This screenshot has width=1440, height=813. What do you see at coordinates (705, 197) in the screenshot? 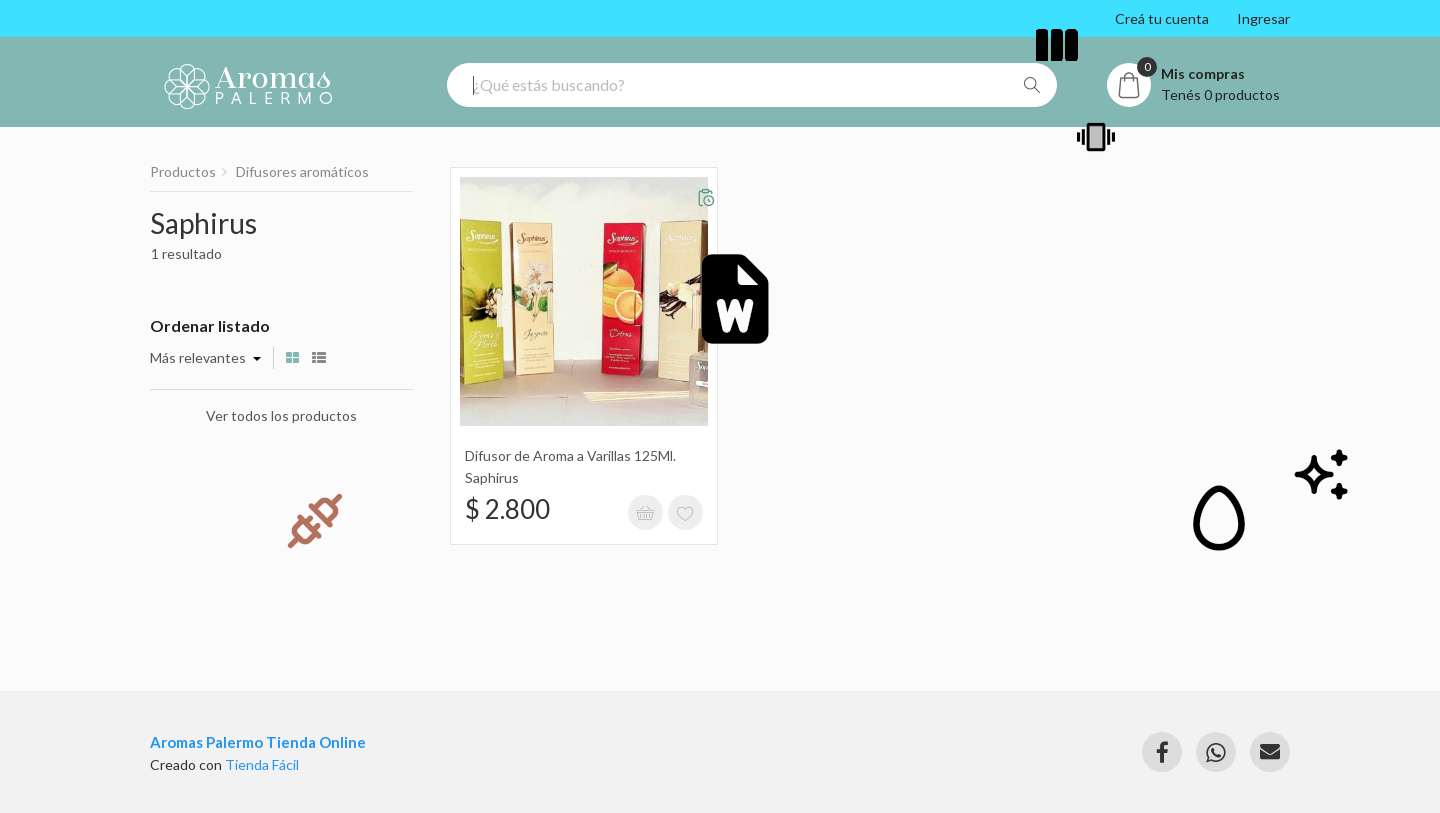
I see `view clipboard history` at bounding box center [705, 197].